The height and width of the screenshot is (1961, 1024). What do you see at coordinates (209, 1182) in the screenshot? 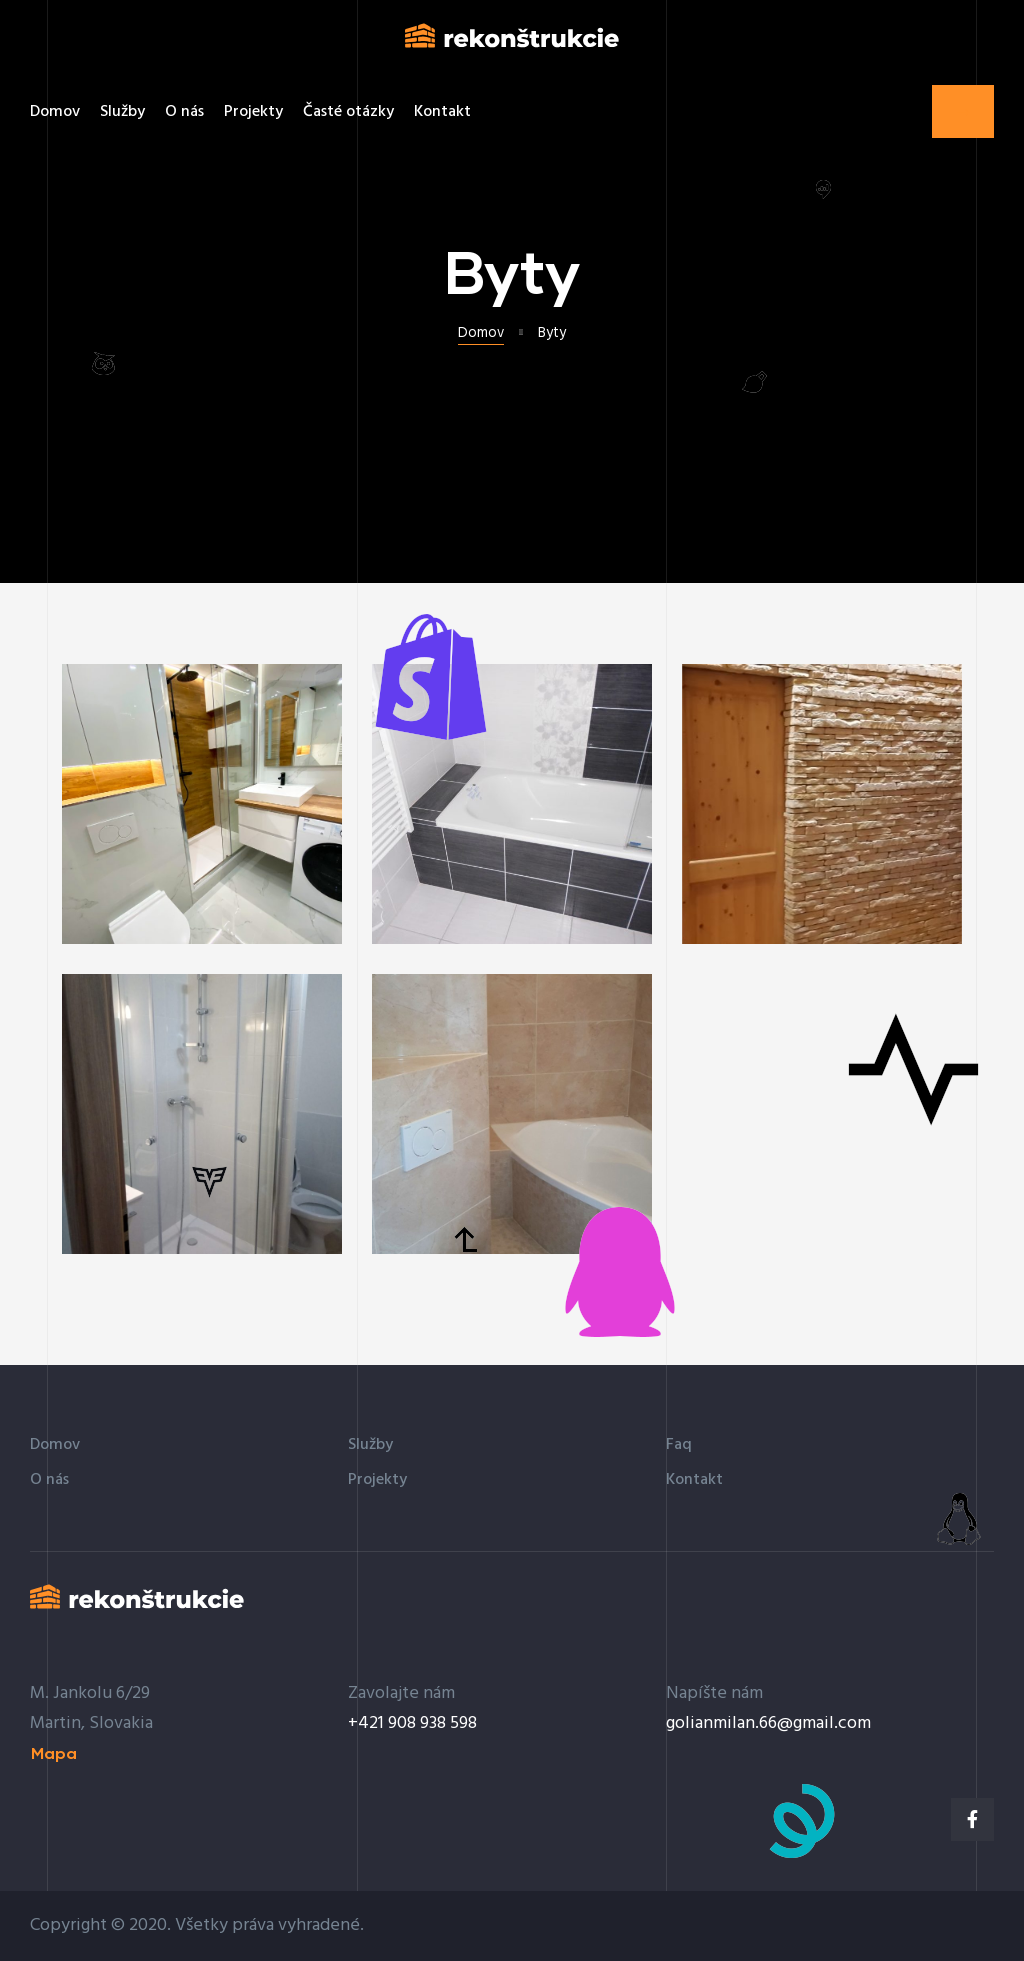
I see `open CodeSignal app or website` at bounding box center [209, 1182].